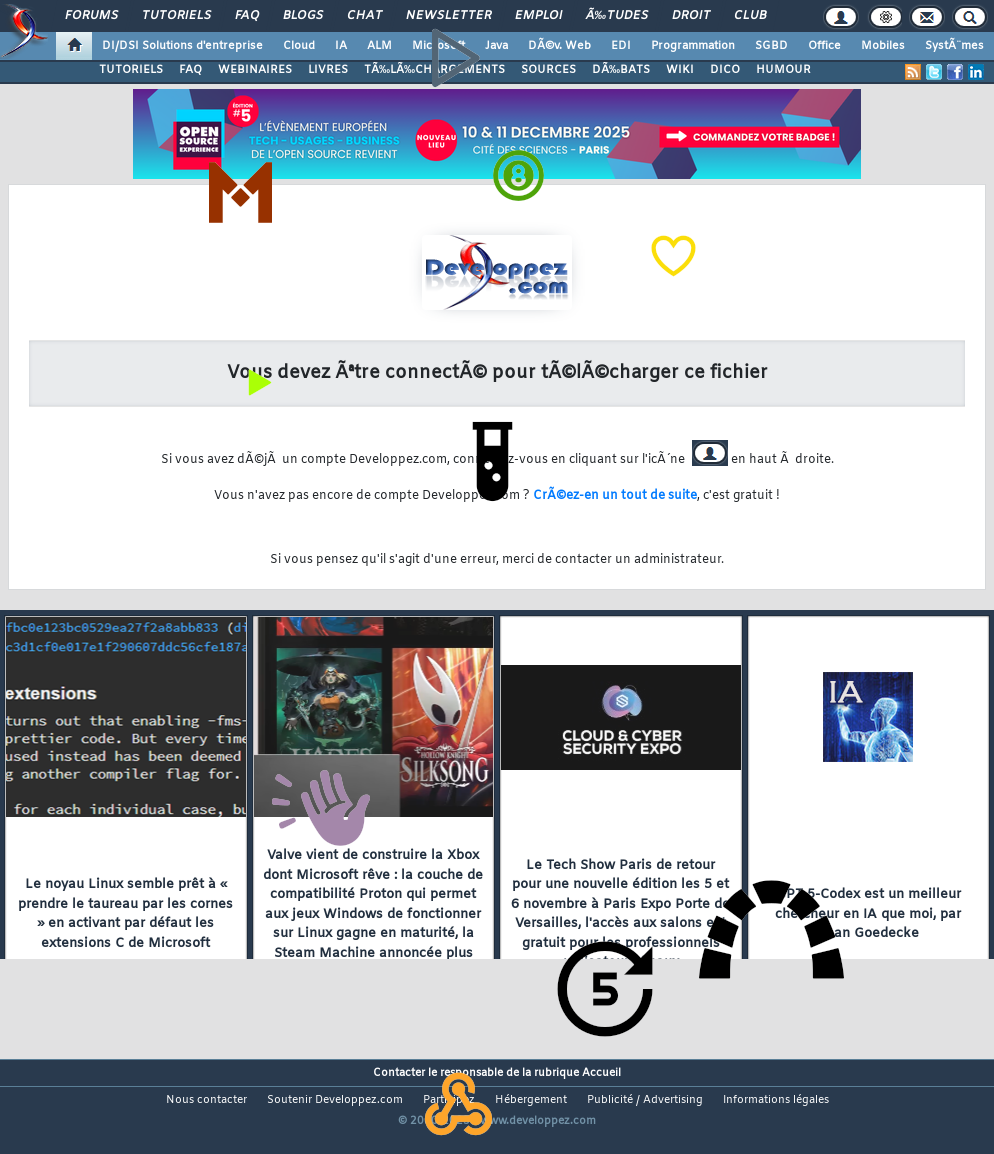 The height and width of the screenshot is (1154, 994). Describe the element at coordinates (673, 255) in the screenshot. I see `add to favorites` at that location.